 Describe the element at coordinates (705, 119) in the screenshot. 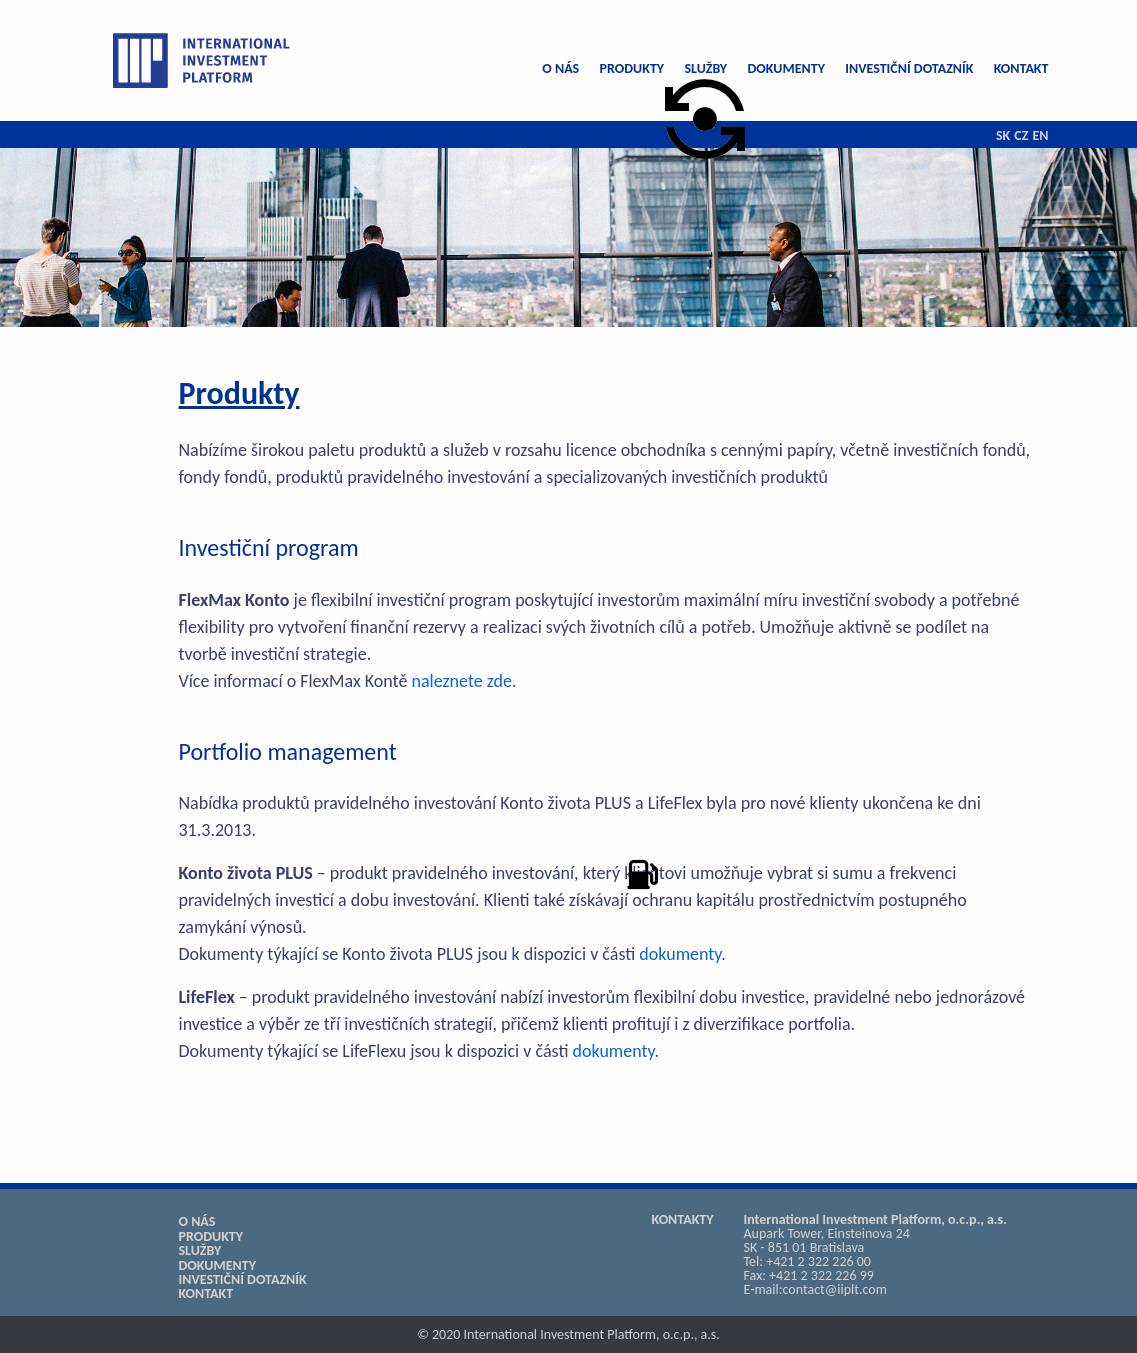

I see `switch between front and rear camera` at that location.